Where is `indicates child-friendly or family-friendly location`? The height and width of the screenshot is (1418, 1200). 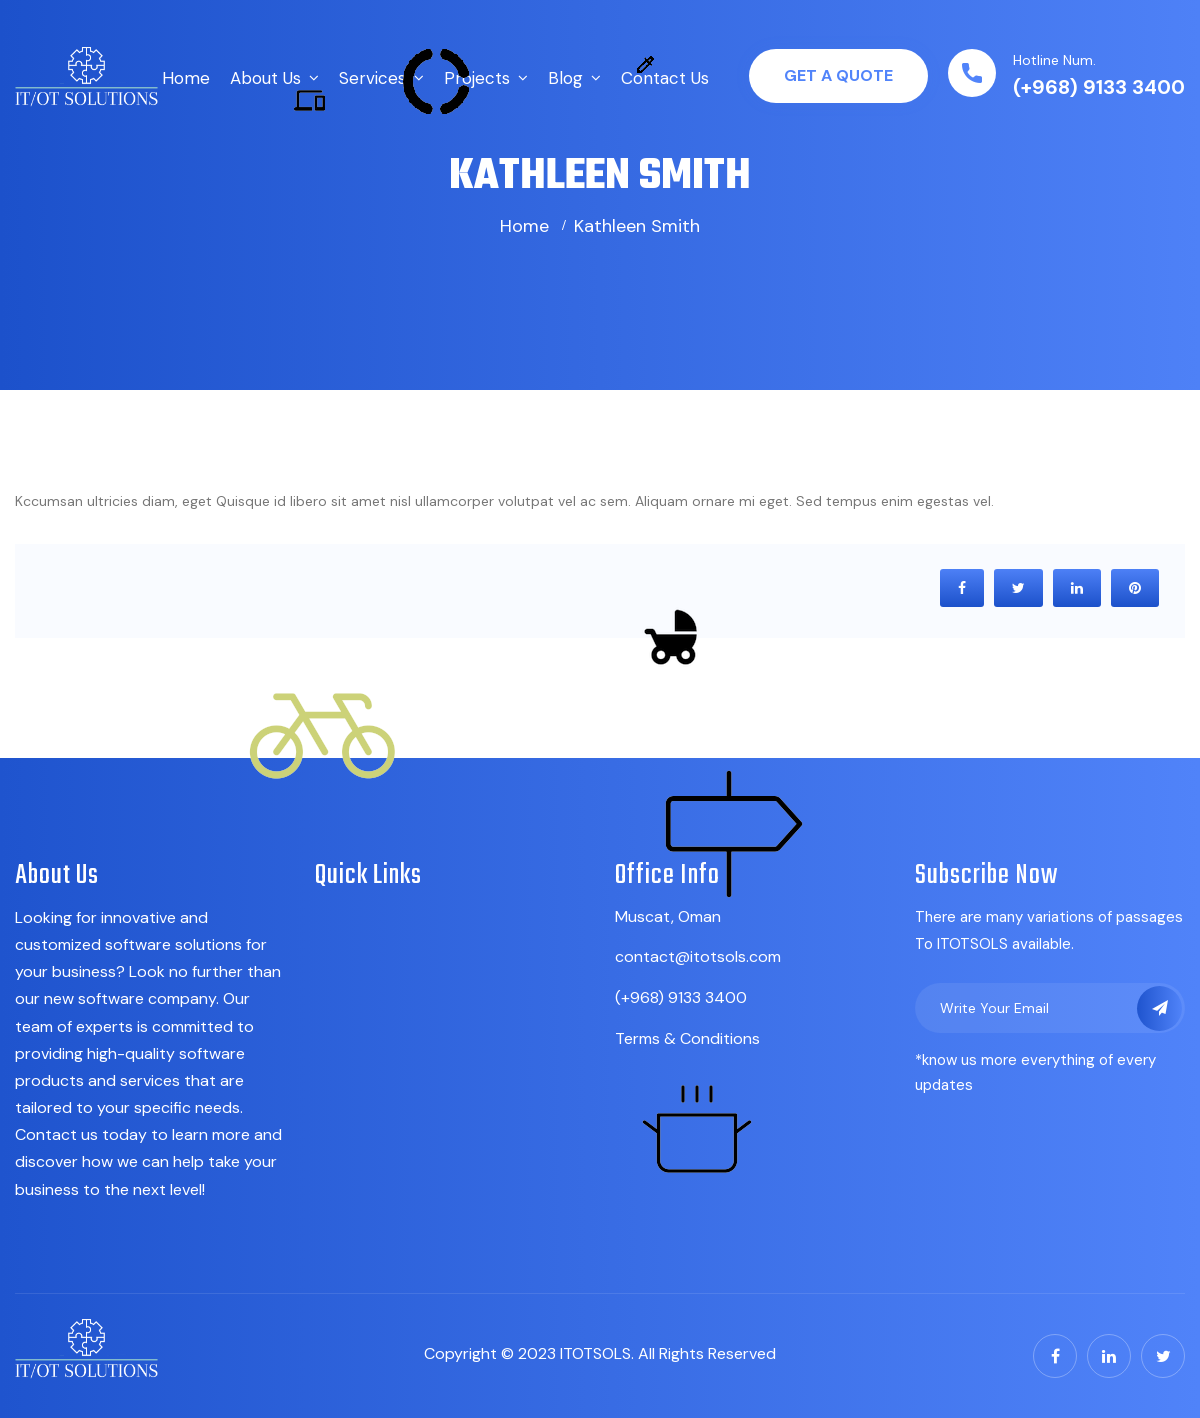
indicates child-friendly or family-friendly location is located at coordinates (672, 637).